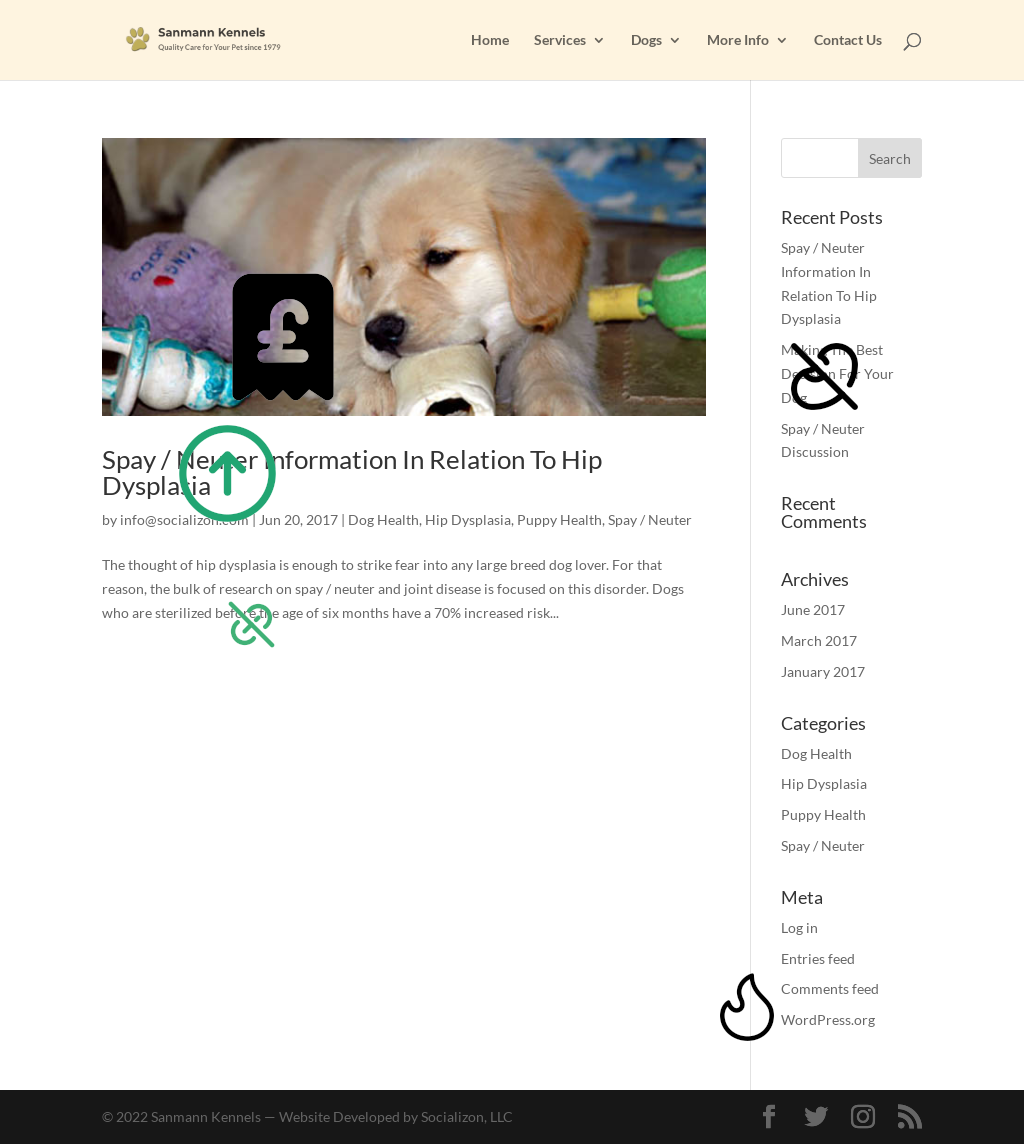 The height and width of the screenshot is (1144, 1024). I want to click on unlink or disconnect a linked item, so click(251, 624).